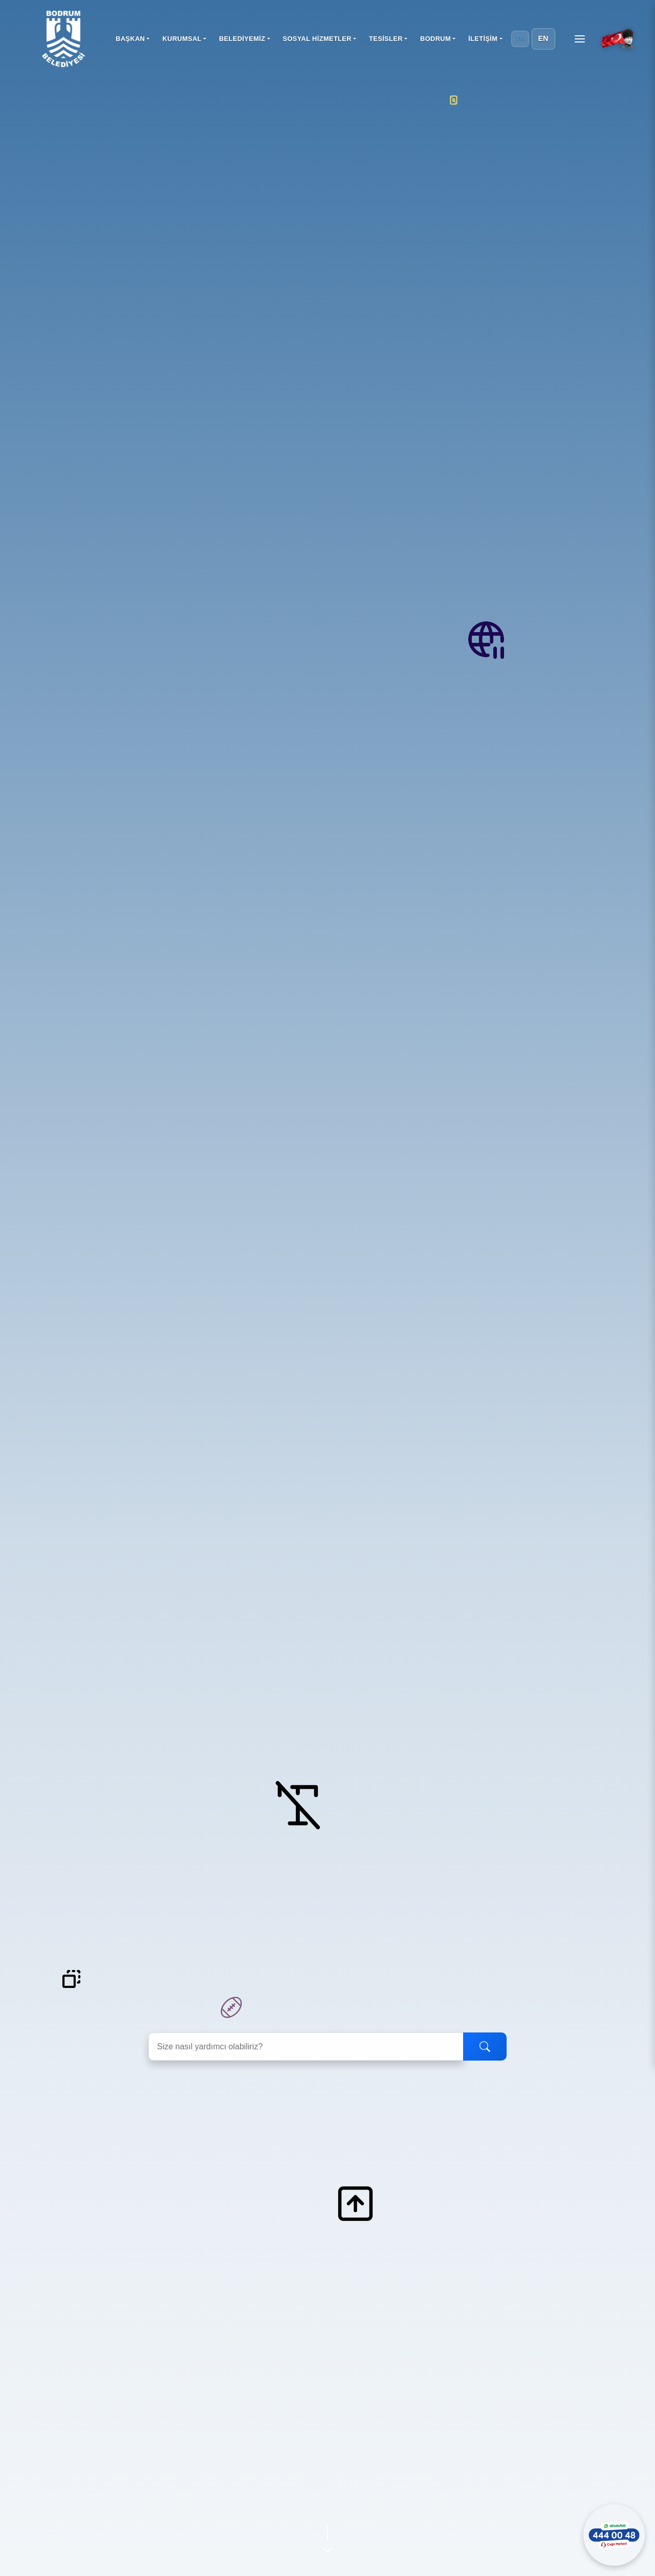  I want to click on view sports scores or updates, so click(231, 2007).